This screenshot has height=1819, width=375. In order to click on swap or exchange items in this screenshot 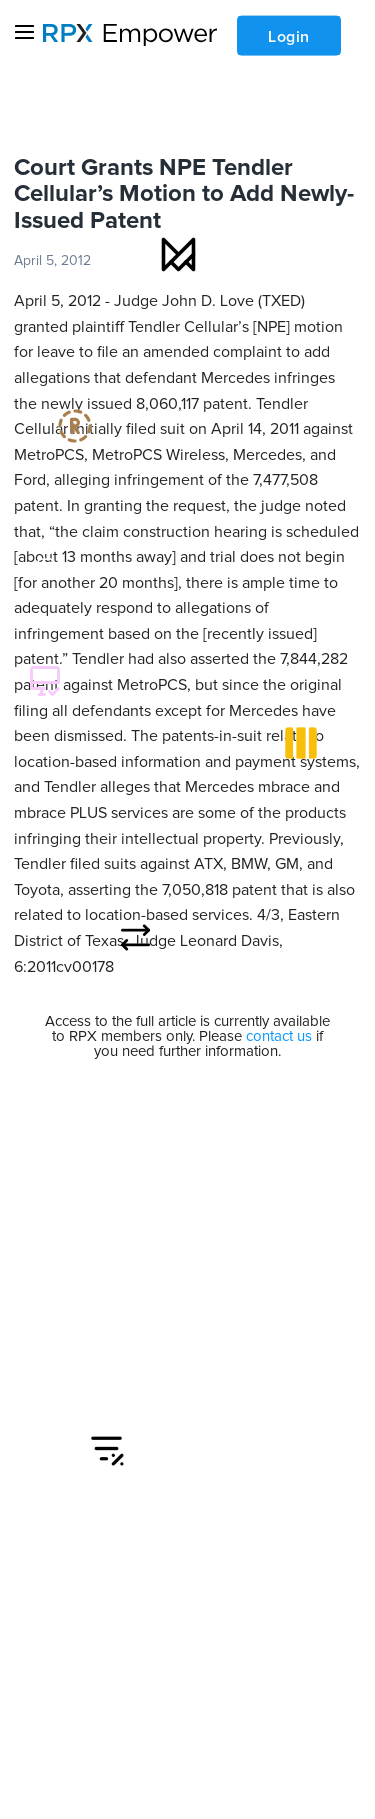, I will do `click(135, 937)`.